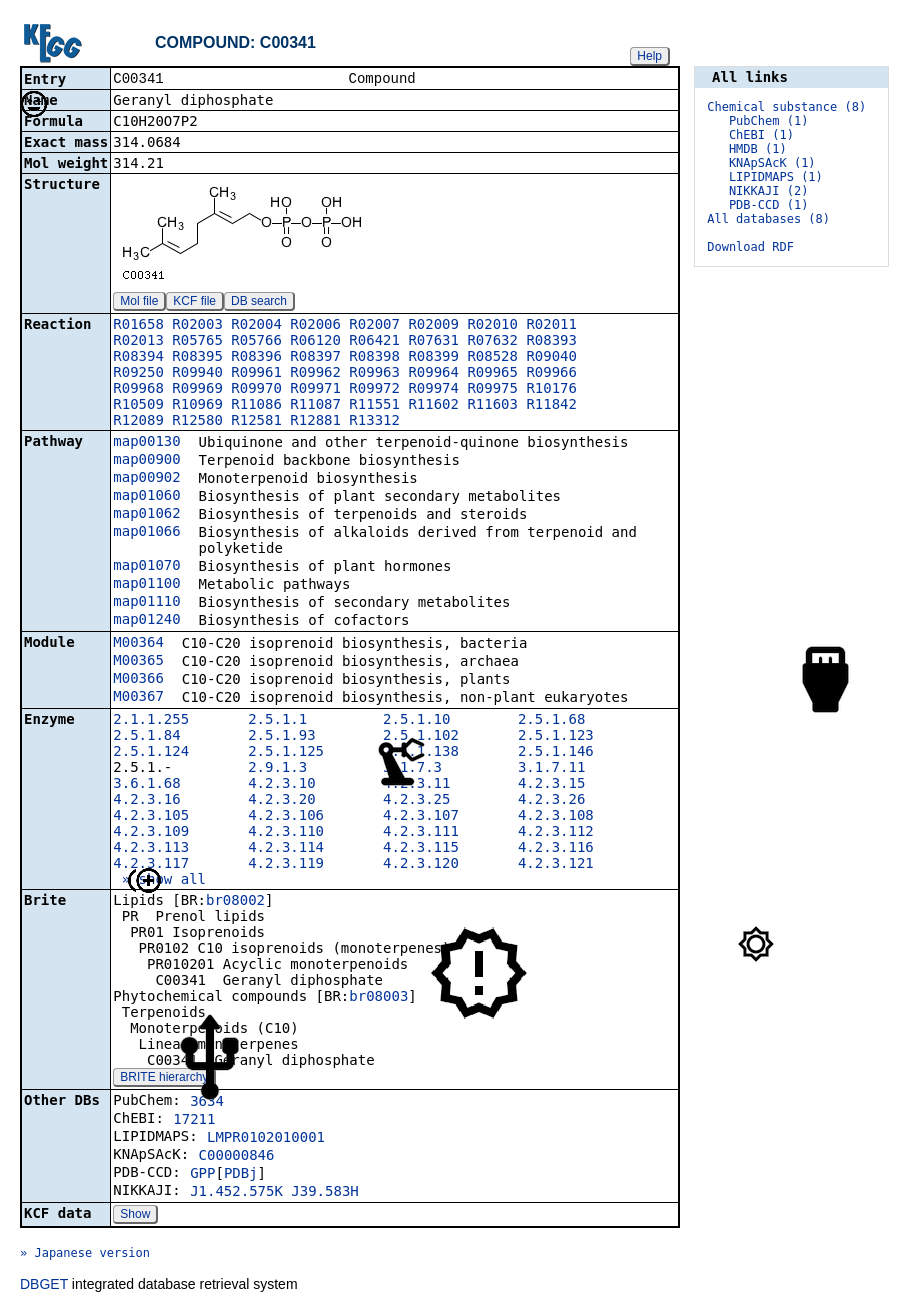 Image resolution: width=898 pixels, height=1314 pixels. Describe the element at coordinates (825, 679) in the screenshot. I see `configure HDMI input settings` at that location.